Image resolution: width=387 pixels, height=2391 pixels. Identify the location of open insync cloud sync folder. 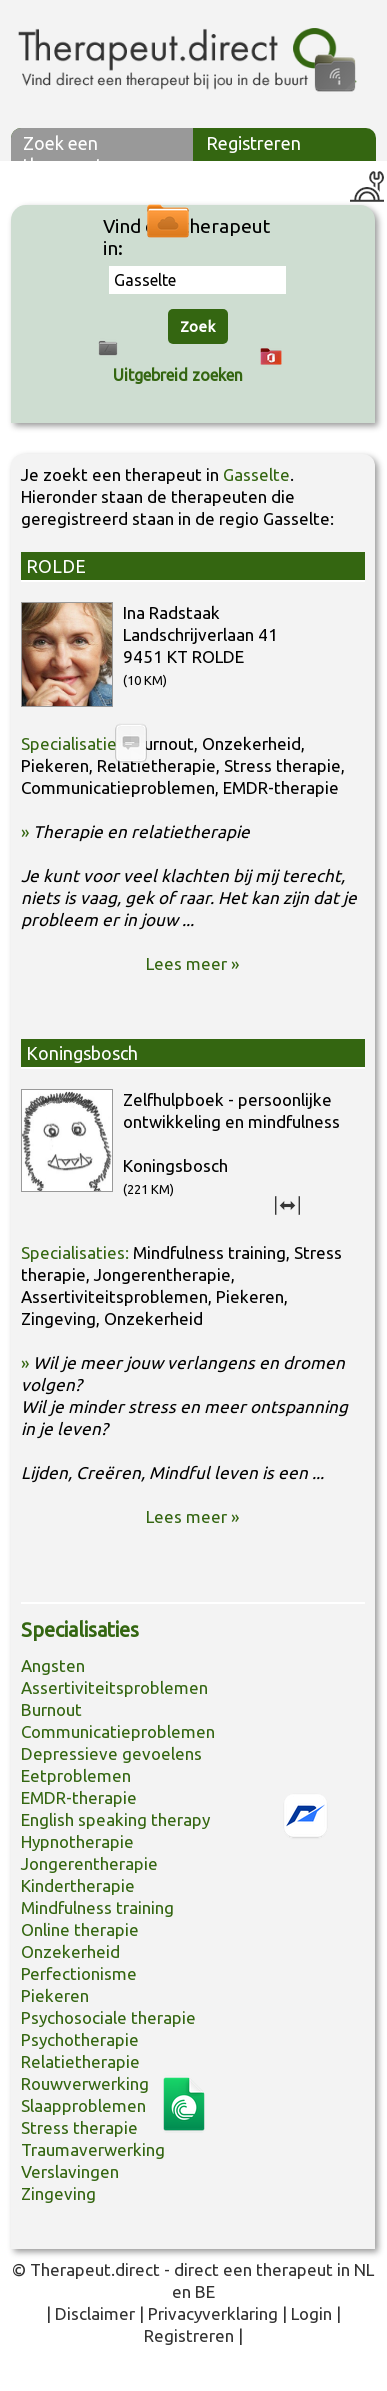
(335, 73).